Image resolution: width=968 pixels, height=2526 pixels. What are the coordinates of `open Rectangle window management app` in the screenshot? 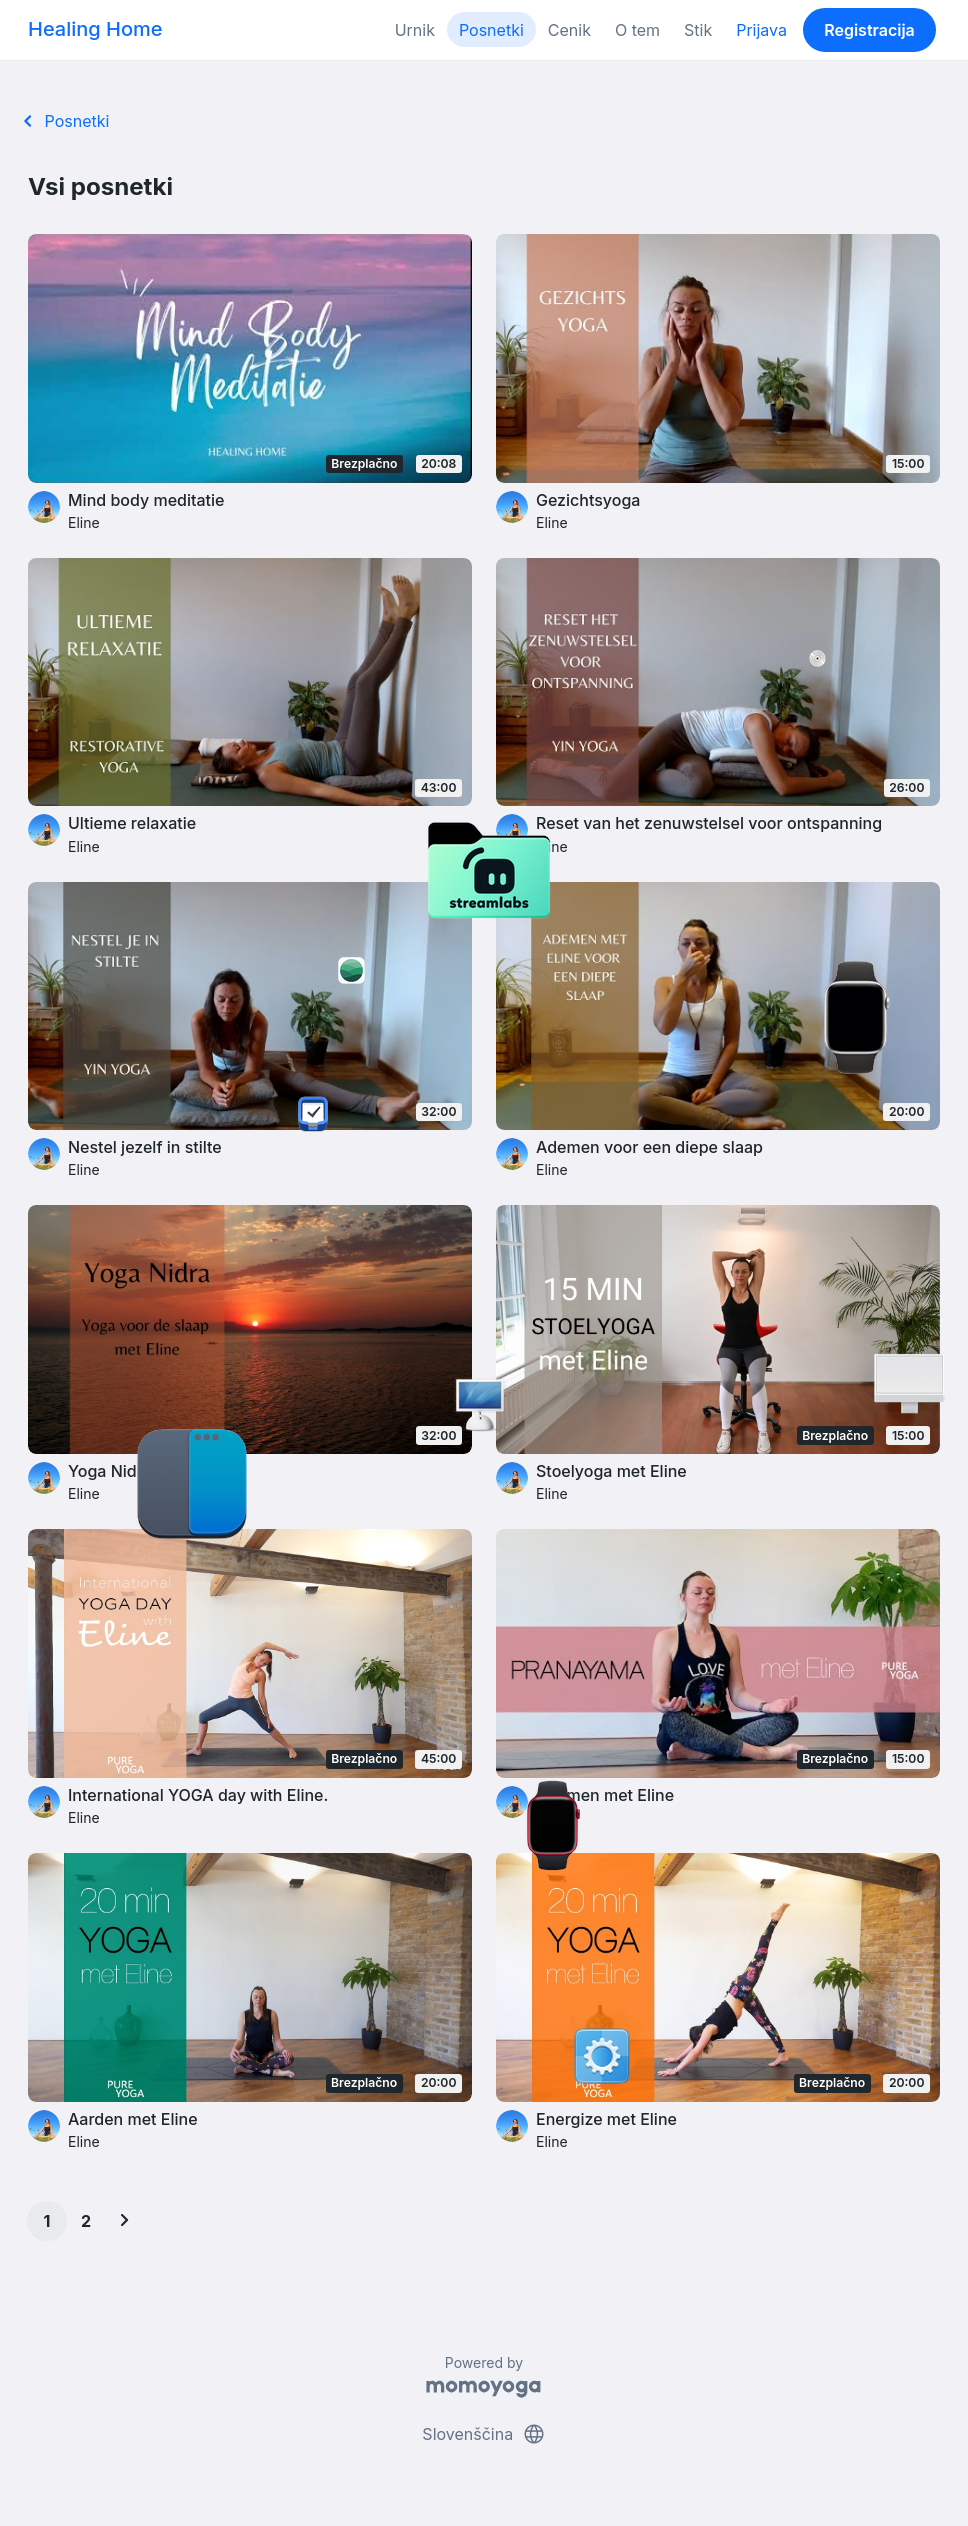 It's located at (192, 1484).